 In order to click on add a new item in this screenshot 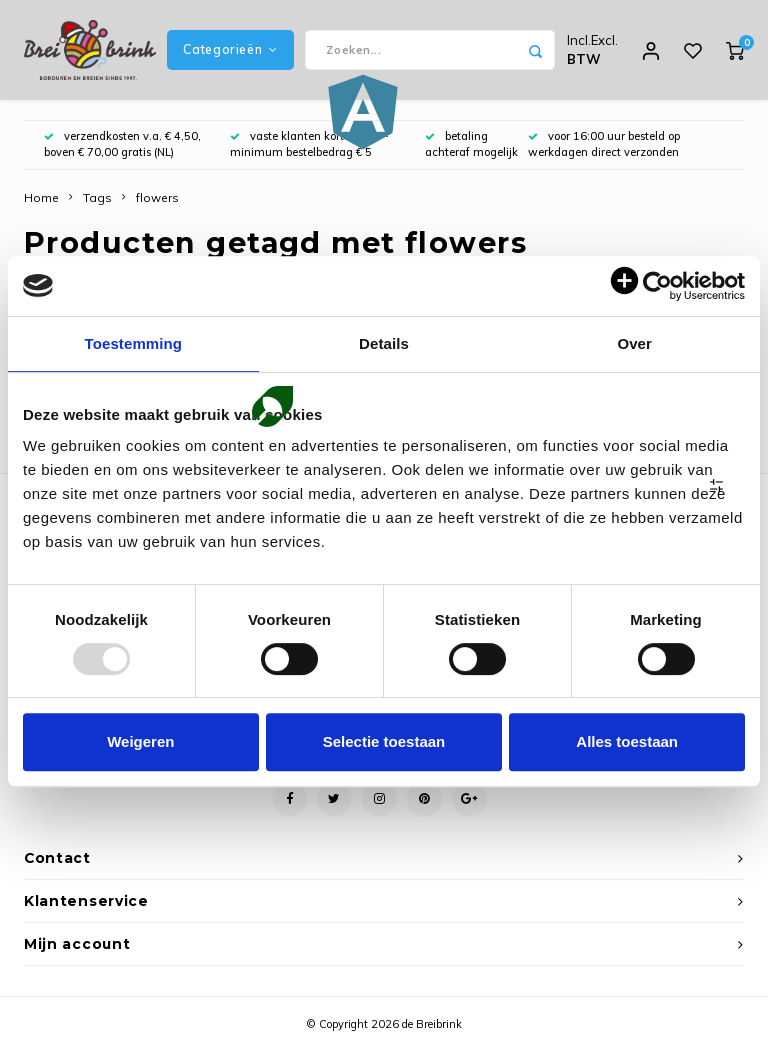, I will do `click(624, 280)`.